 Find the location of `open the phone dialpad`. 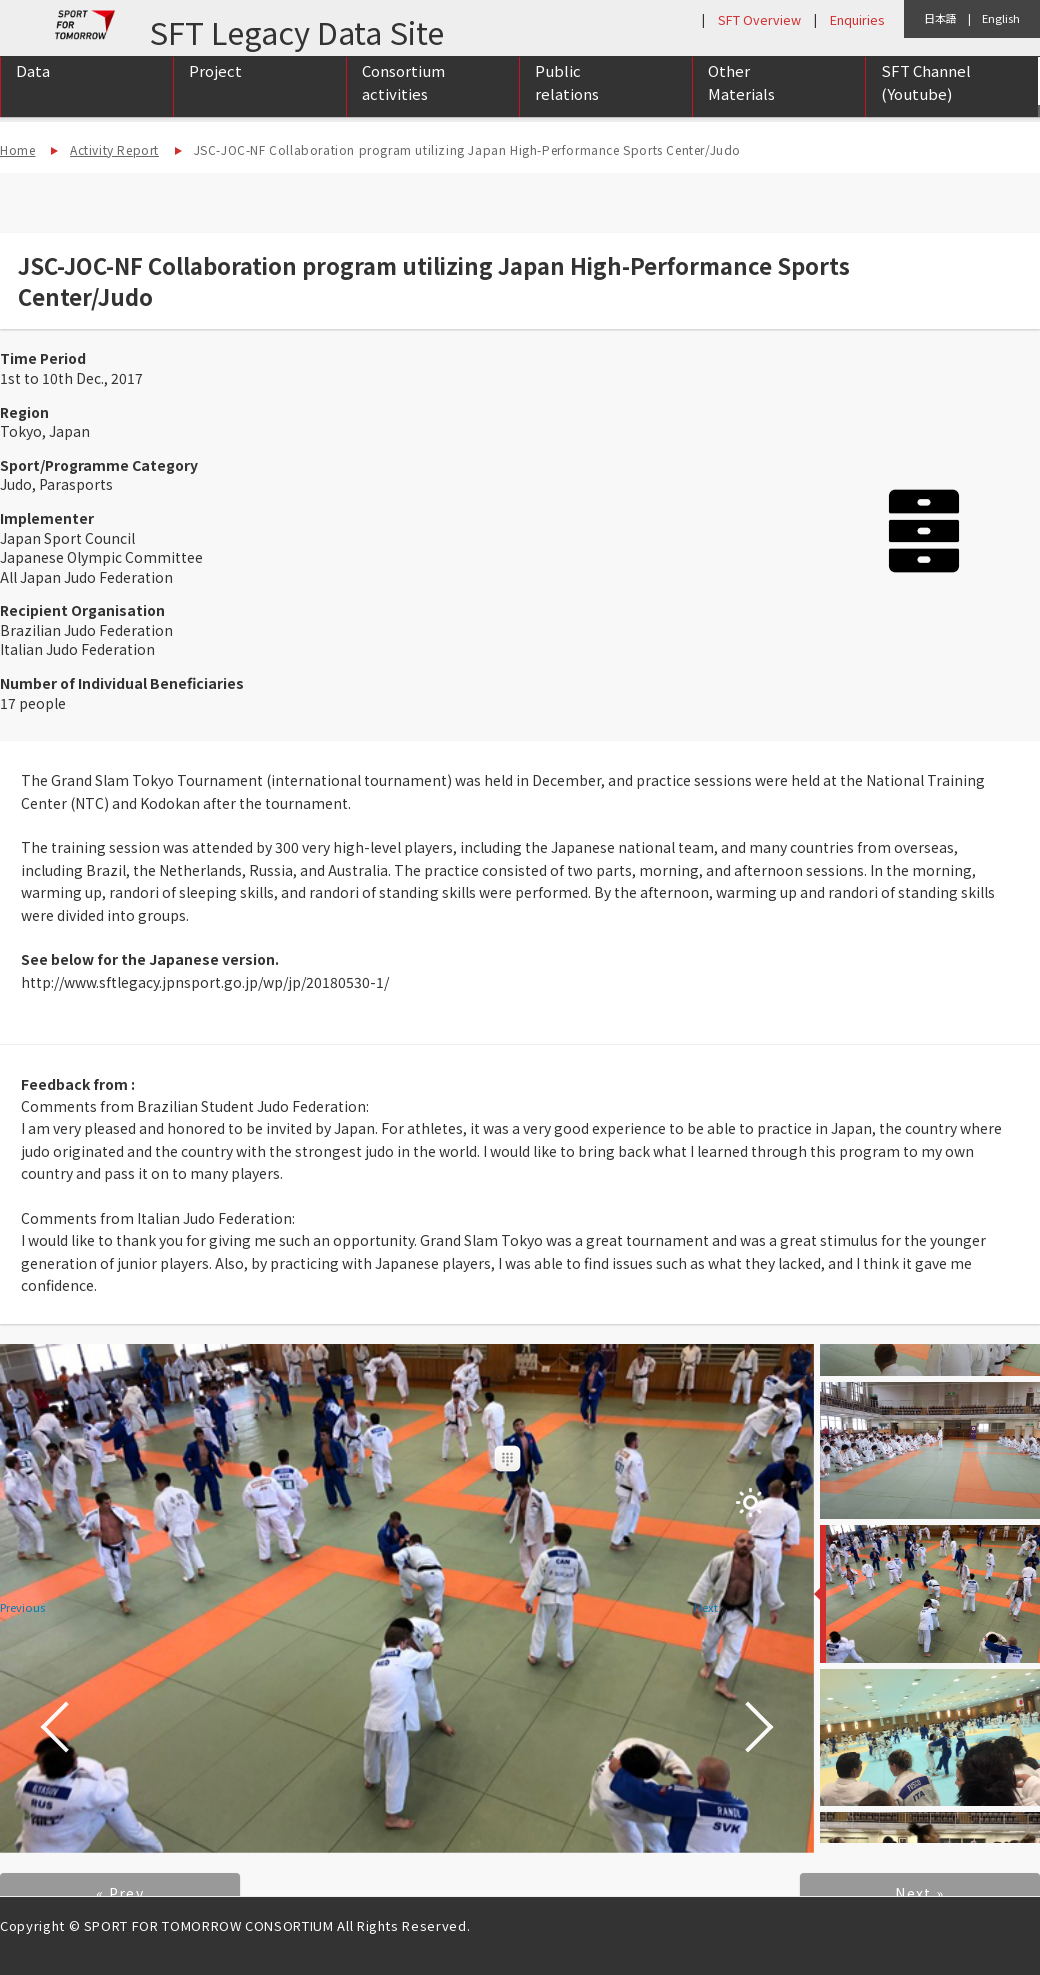

open the phone dialpad is located at coordinates (507, 1458).